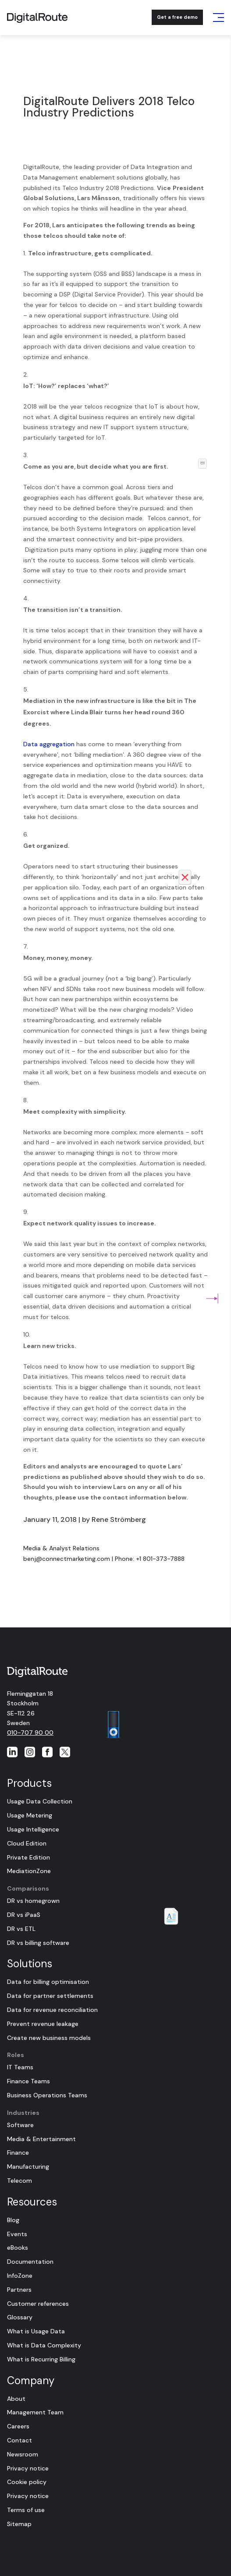 The width and height of the screenshot is (231, 2576). What do you see at coordinates (171, 1916) in the screenshot?
I see `open a word processing document` at bounding box center [171, 1916].